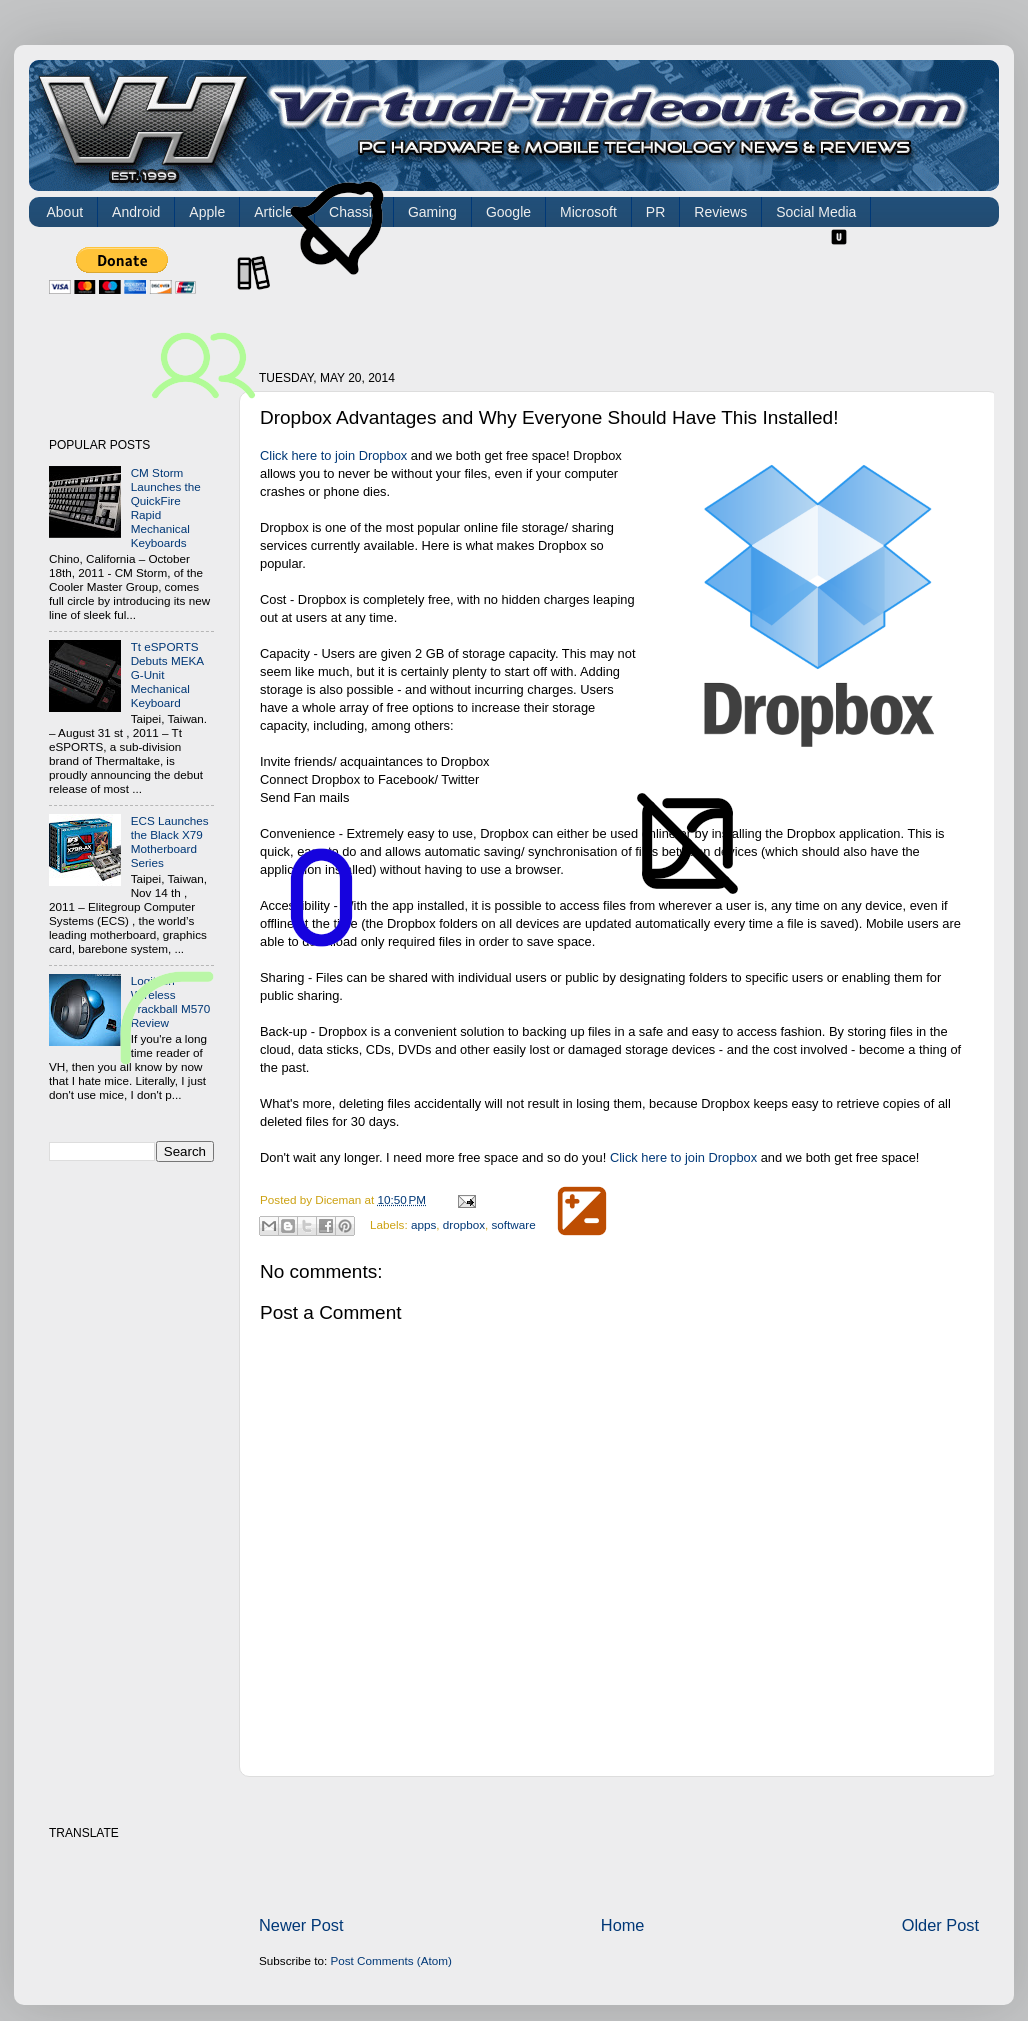 Image resolution: width=1028 pixels, height=2021 pixels. What do you see at coordinates (337, 227) in the screenshot?
I see `active notification alert` at bounding box center [337, 227].